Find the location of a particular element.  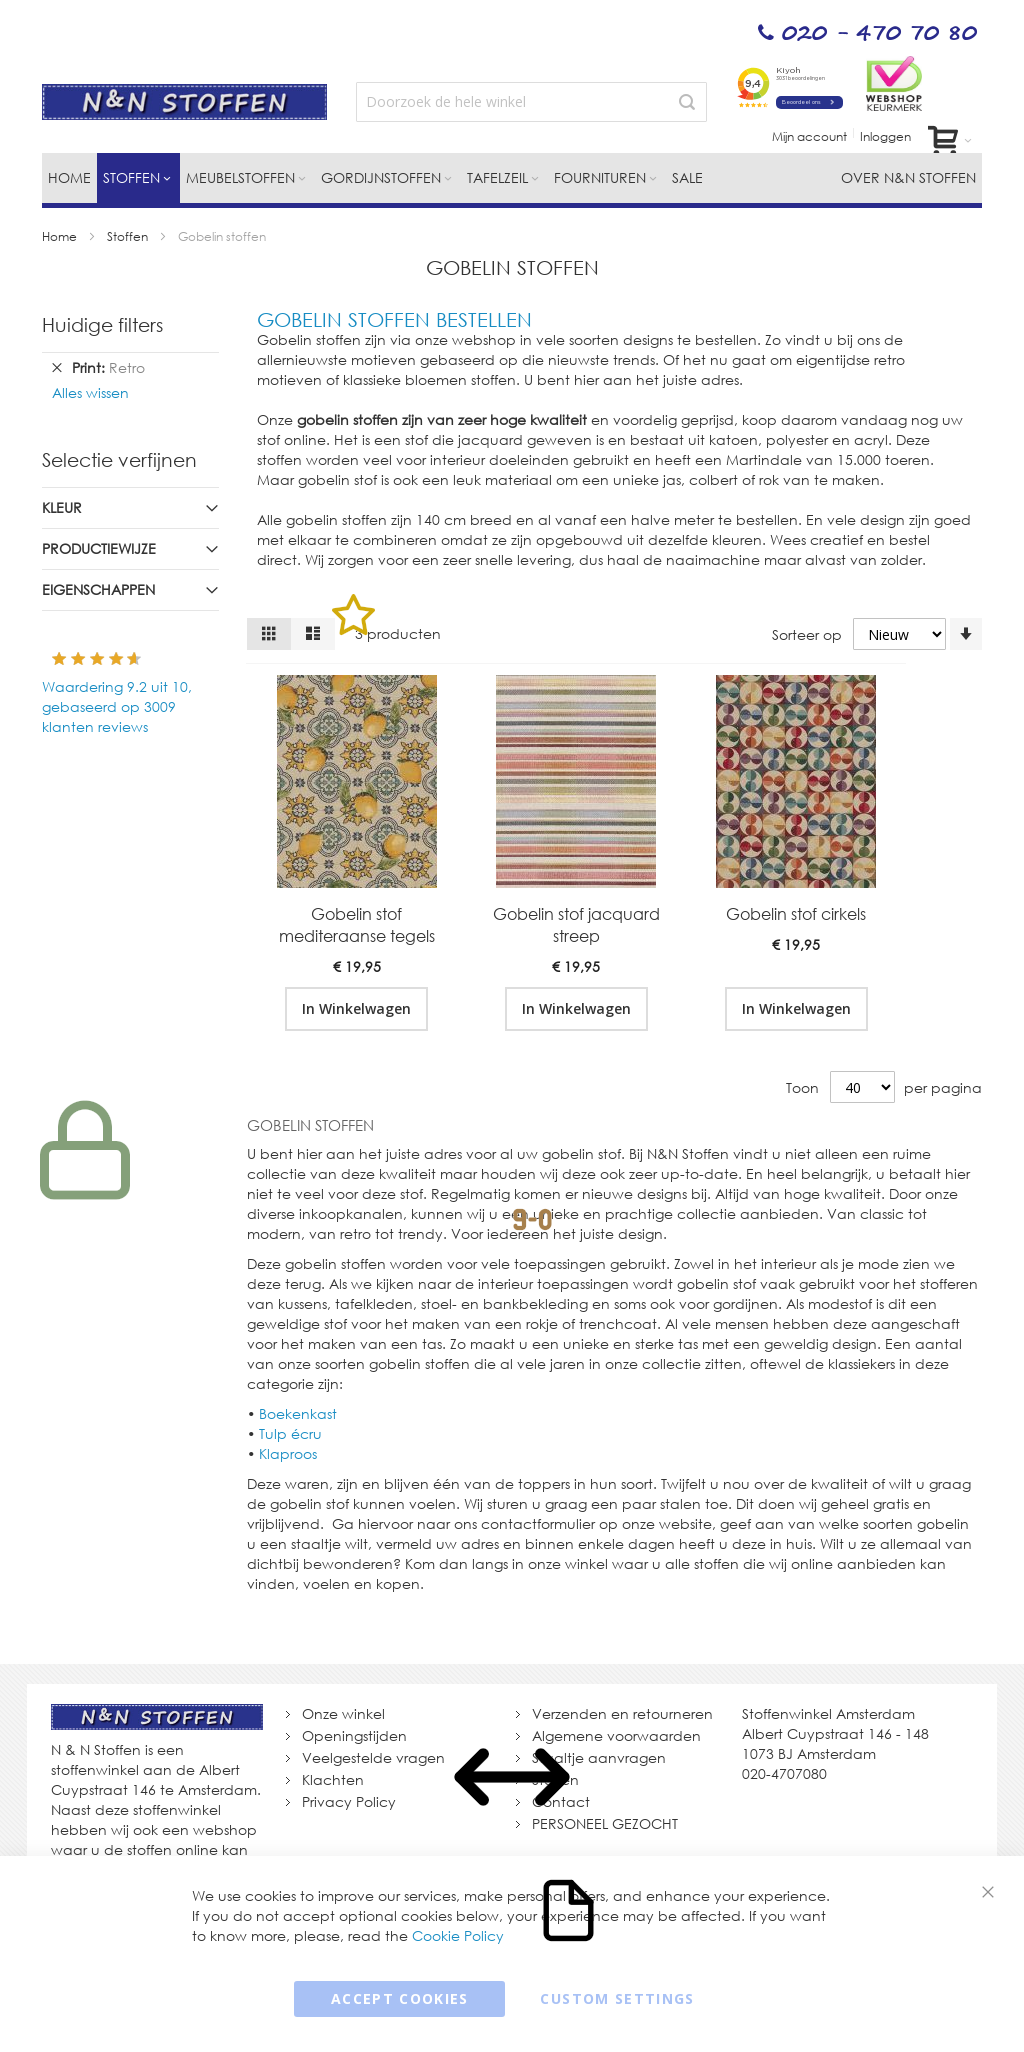

resize element horizontally is located at coordinates (512, 1777).